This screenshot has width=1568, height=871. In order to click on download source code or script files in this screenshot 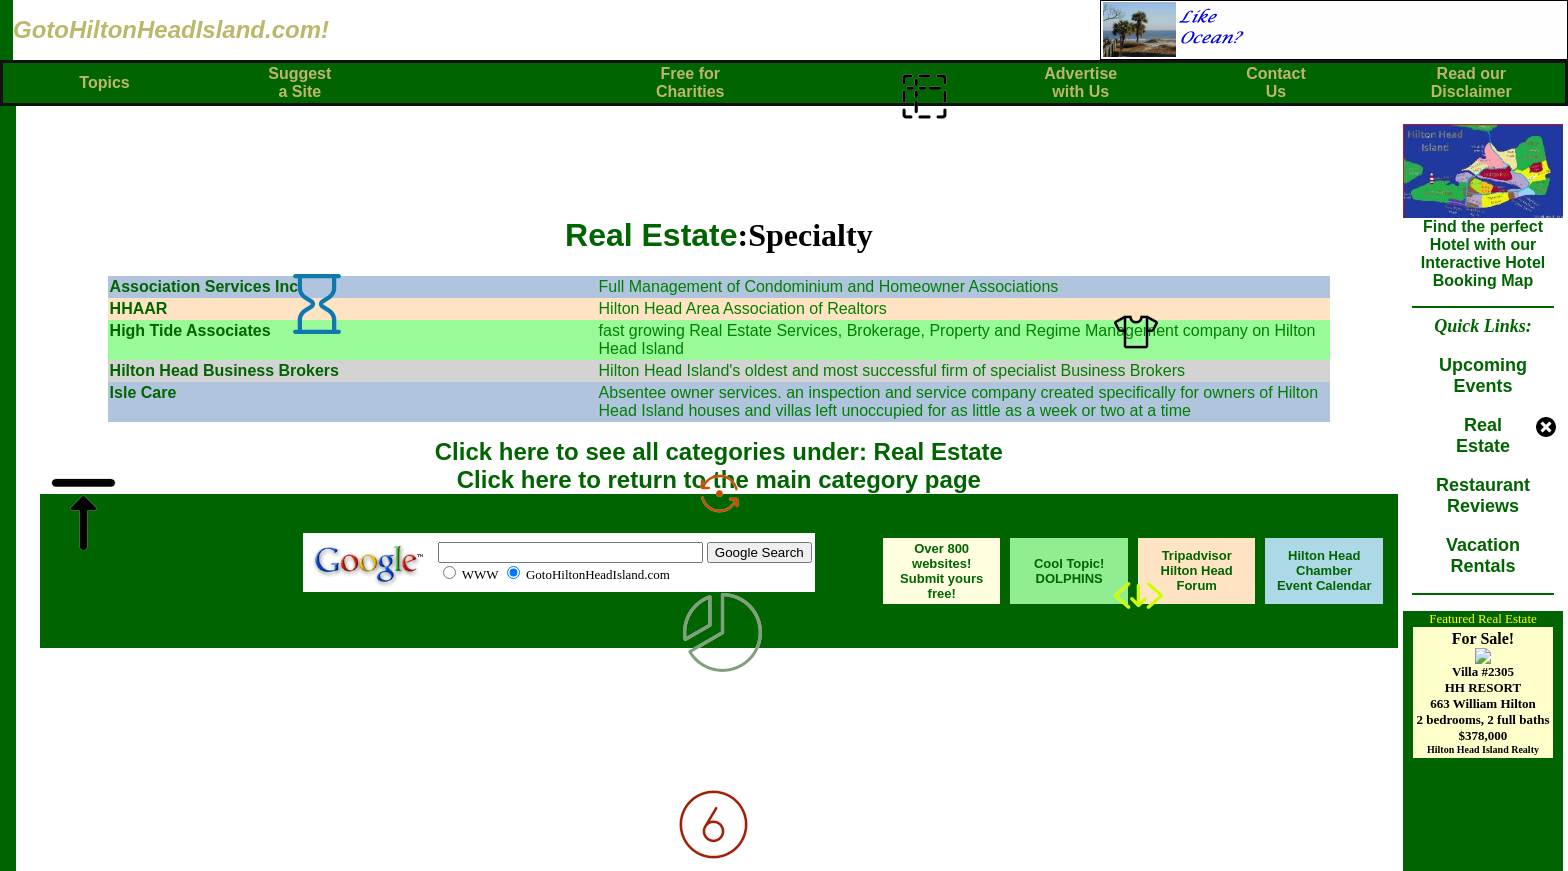, I will do `click(1138, 595)`.